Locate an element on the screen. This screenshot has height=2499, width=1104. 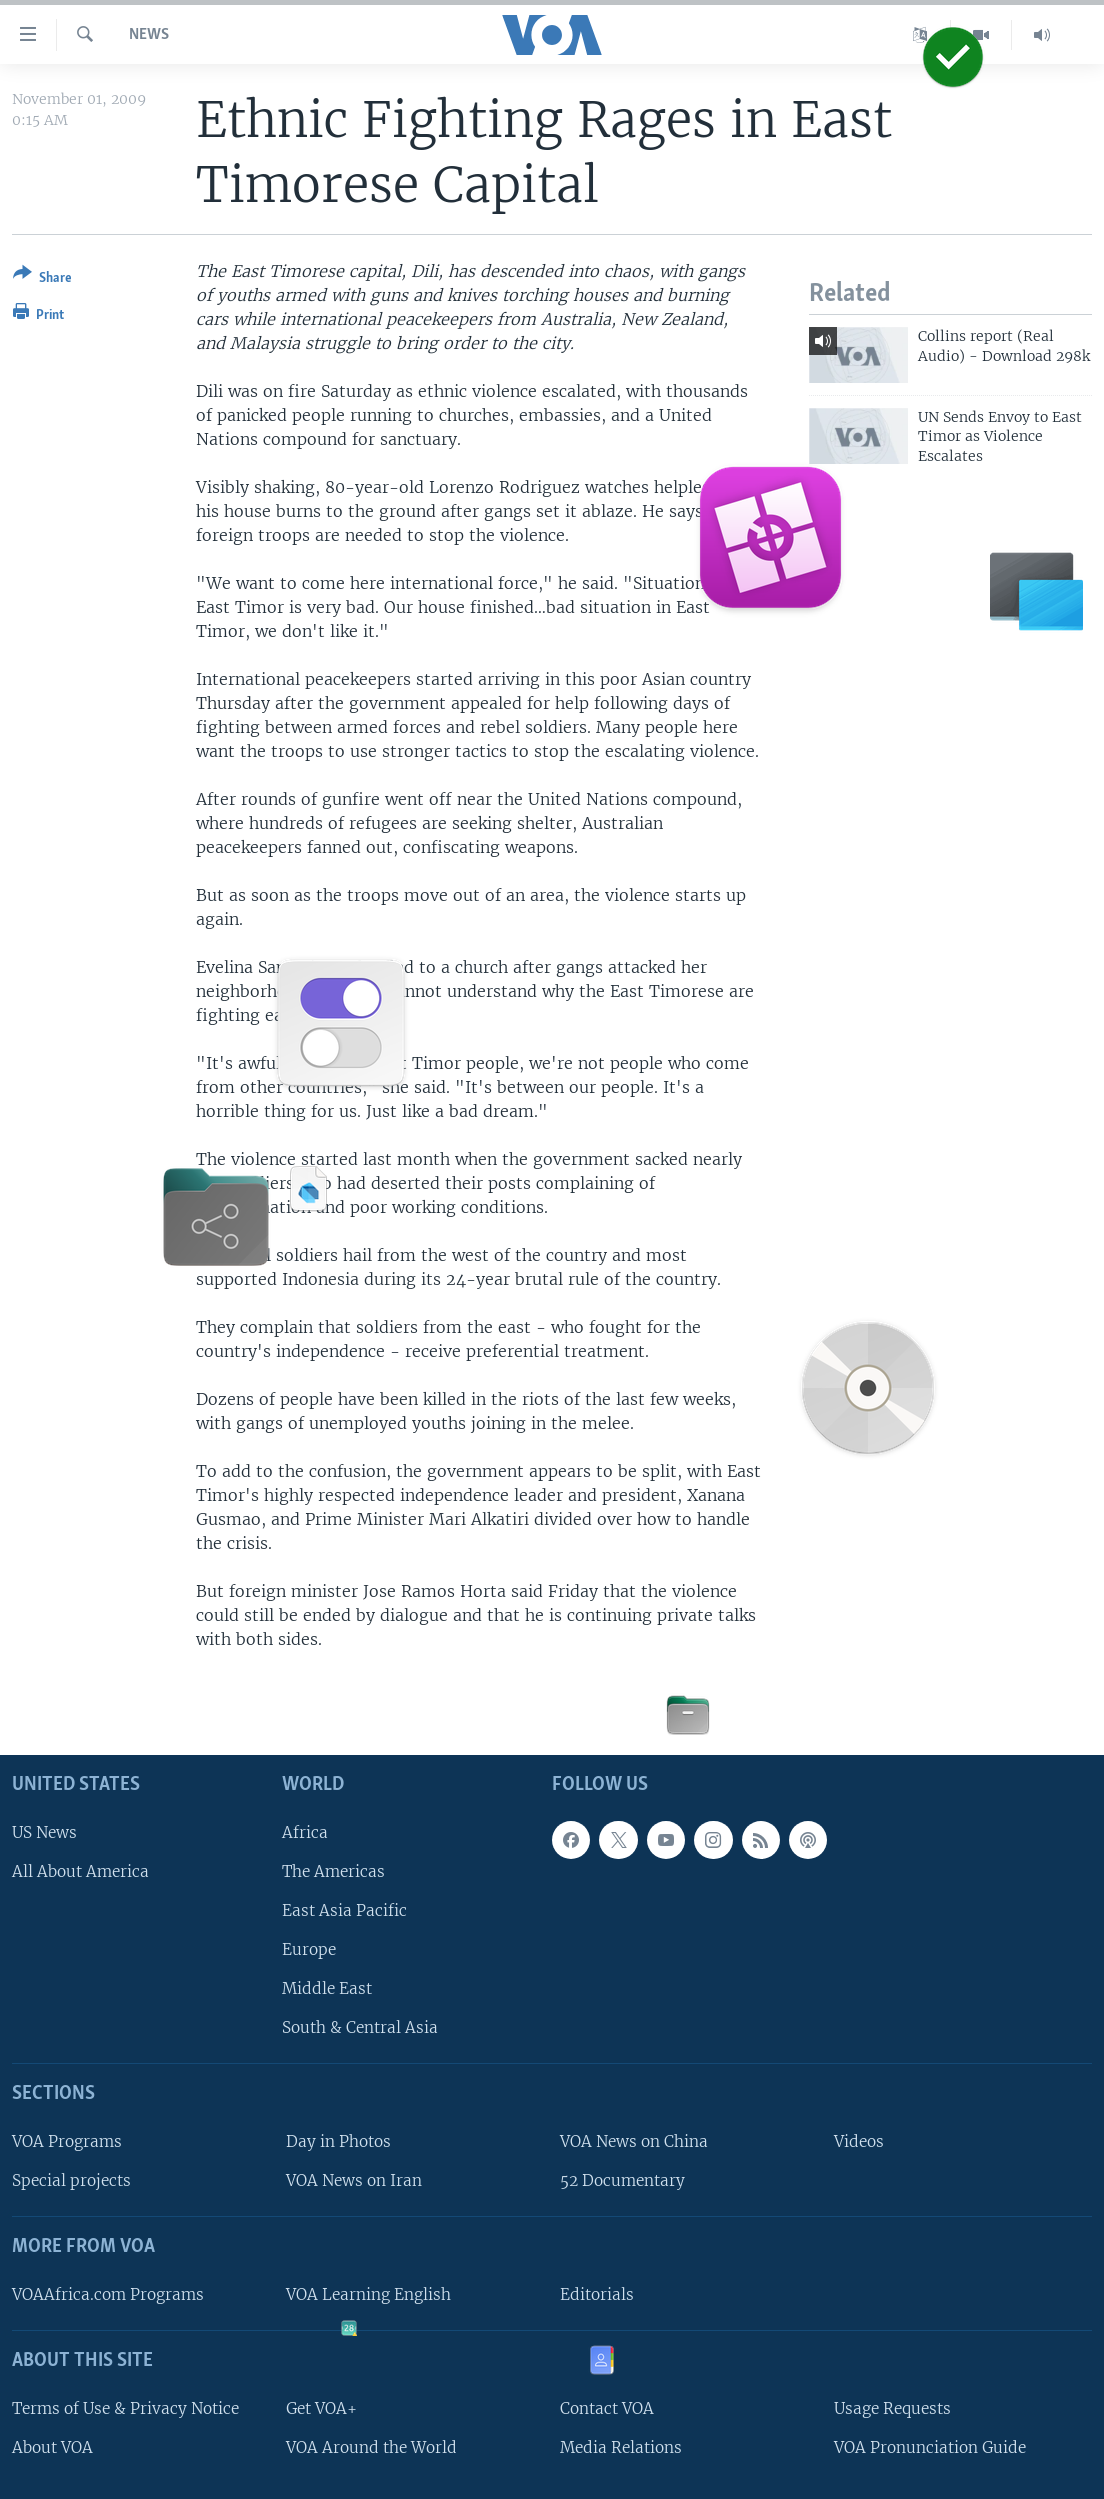
launch emulator application is located at coordinates (1036, 591).